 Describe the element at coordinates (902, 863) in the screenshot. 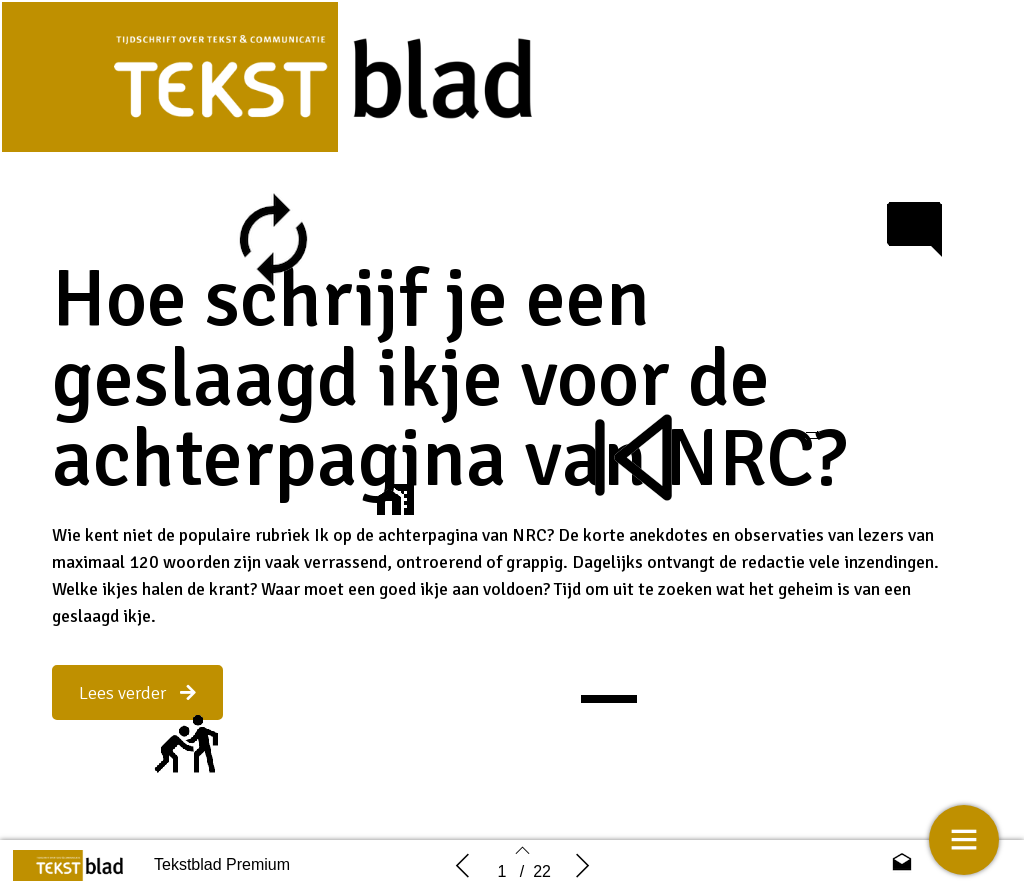

I see `view drafts folder` at that location.